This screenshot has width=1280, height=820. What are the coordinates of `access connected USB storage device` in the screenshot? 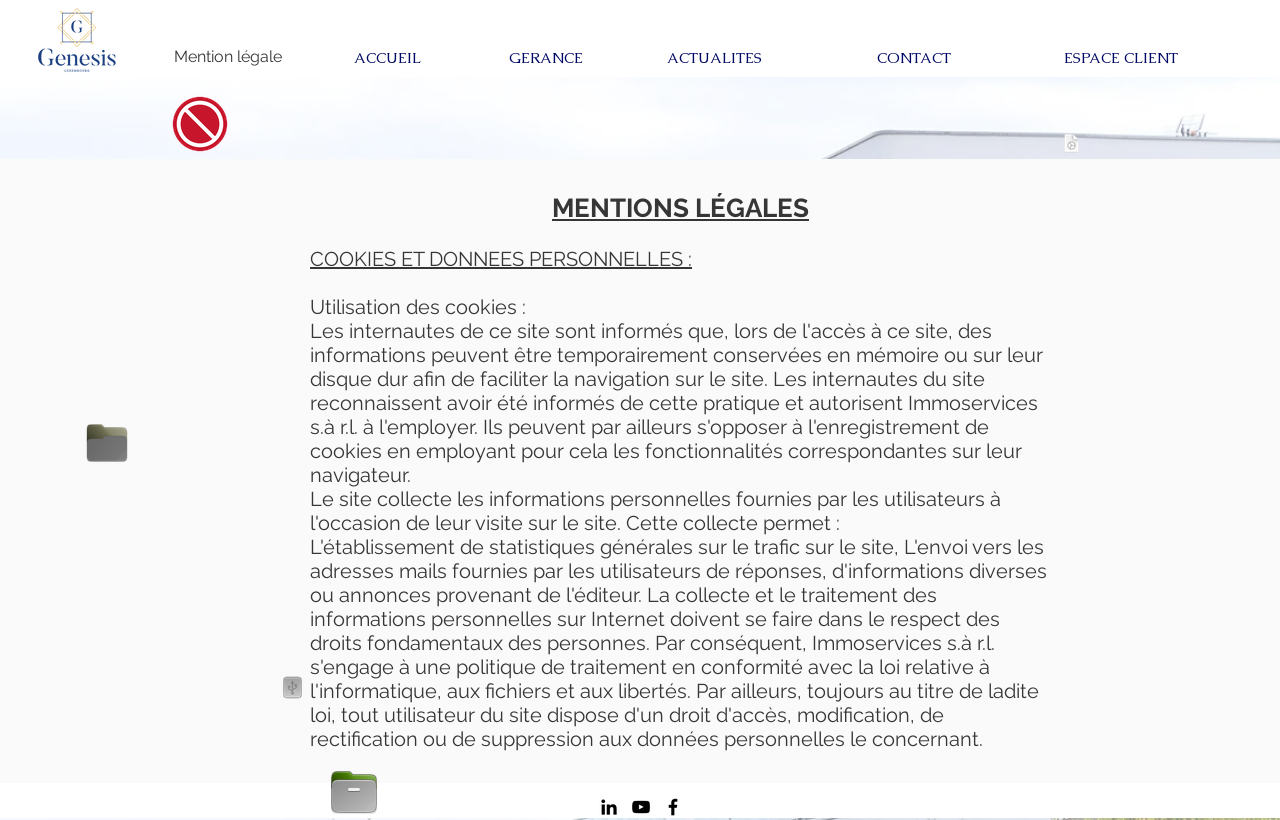 It's located at (292, 687).